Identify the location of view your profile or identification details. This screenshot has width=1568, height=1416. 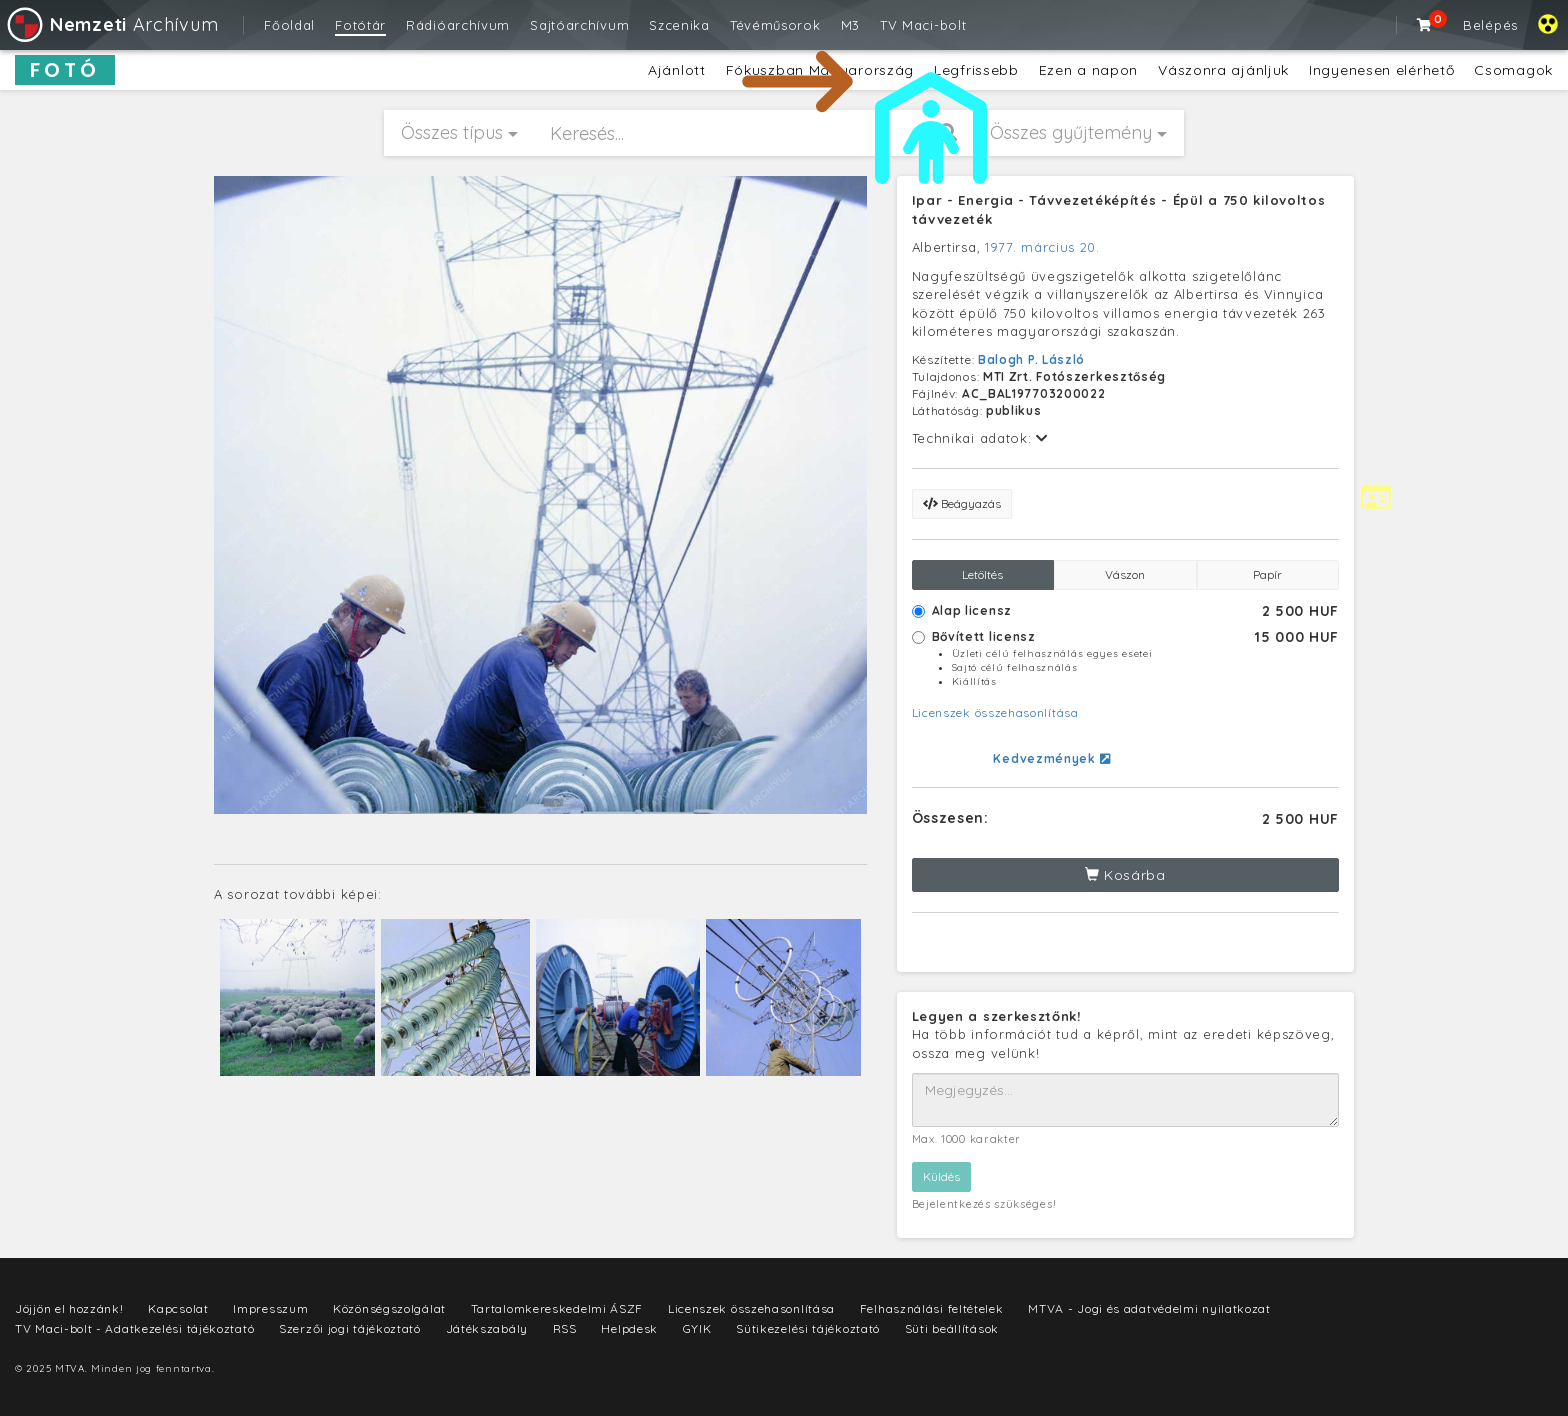
(1376, 497).